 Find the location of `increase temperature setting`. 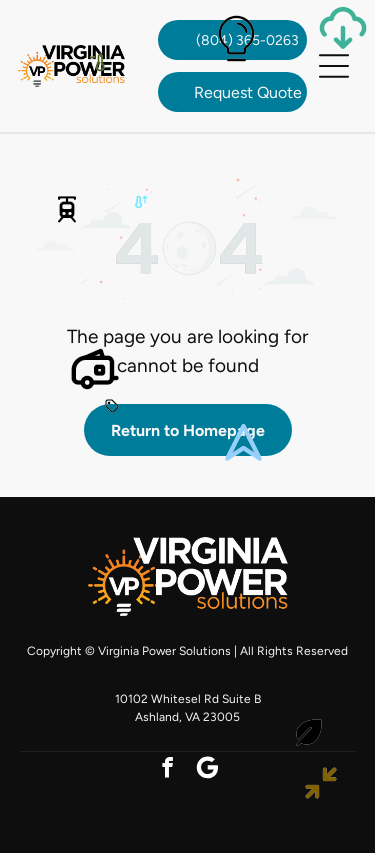

increase temperature setting is located at coordinates (141, 202).